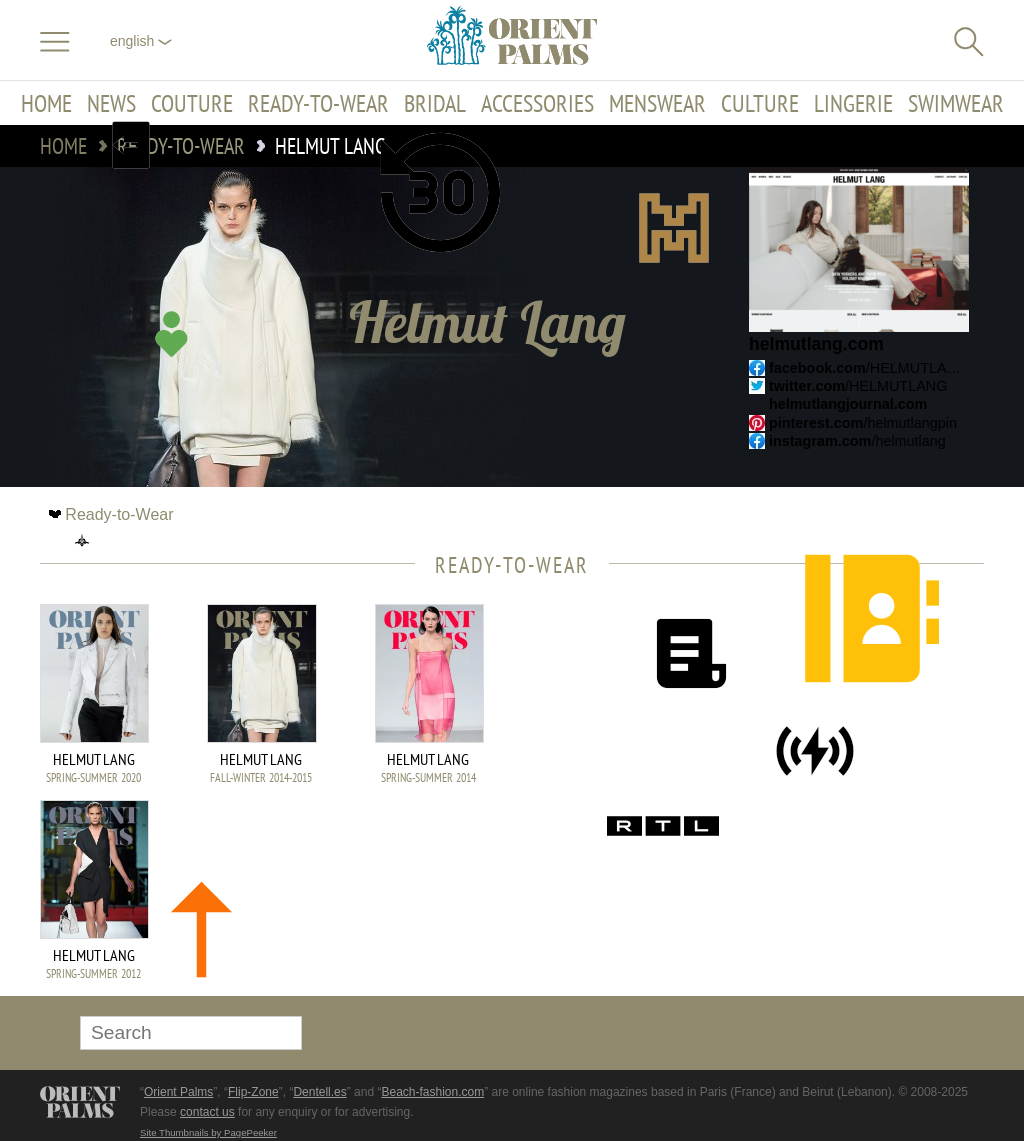 The image size is (1024, 1141). I want to click on galactic senate logo from star wars, so click(82, 540).